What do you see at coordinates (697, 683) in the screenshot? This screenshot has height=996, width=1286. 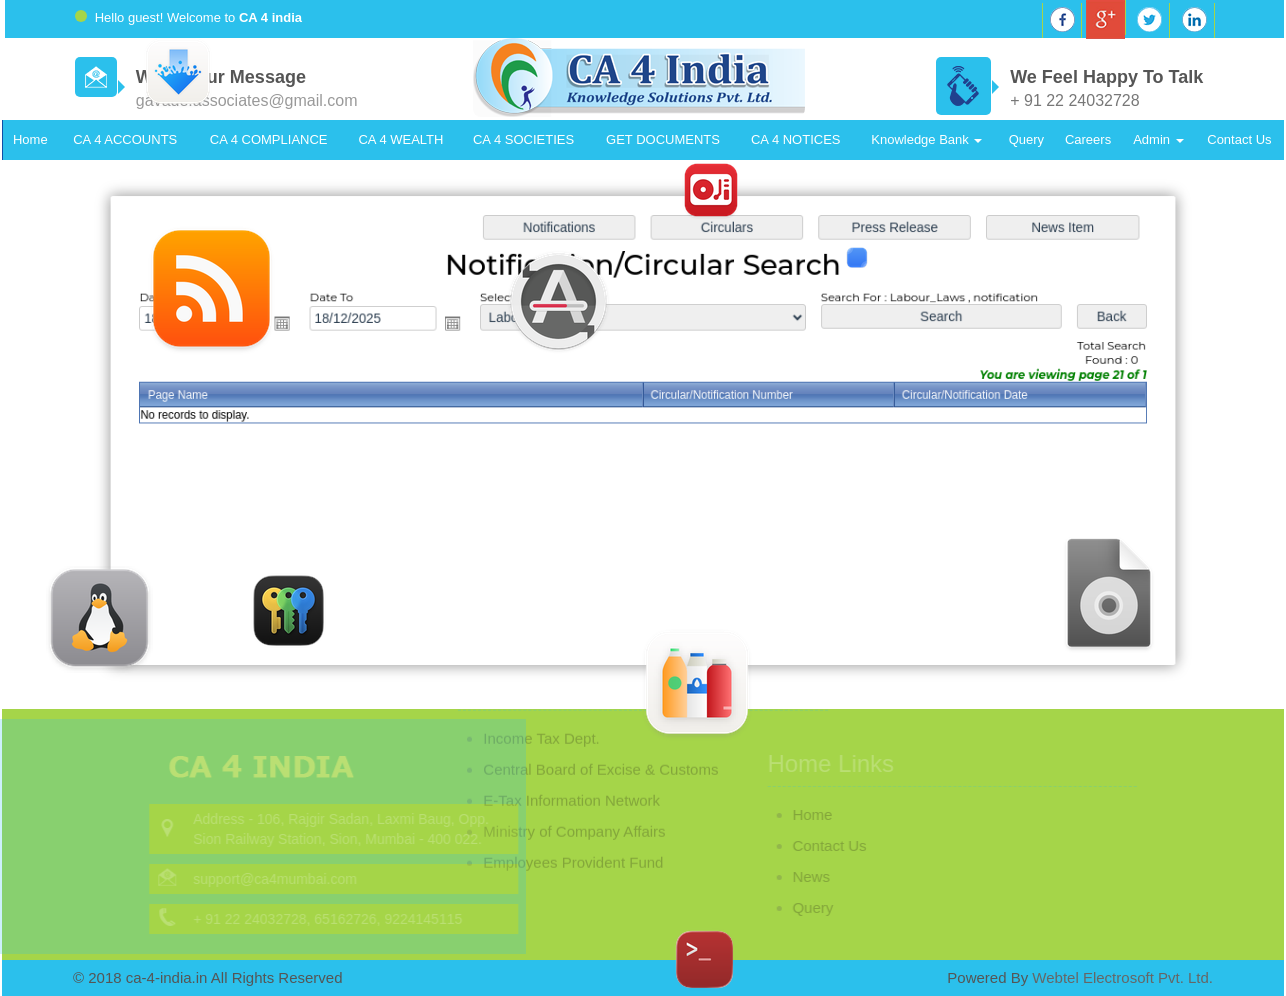 I see `open Bottles app to run Windows software` at bounding box center [697, 683].